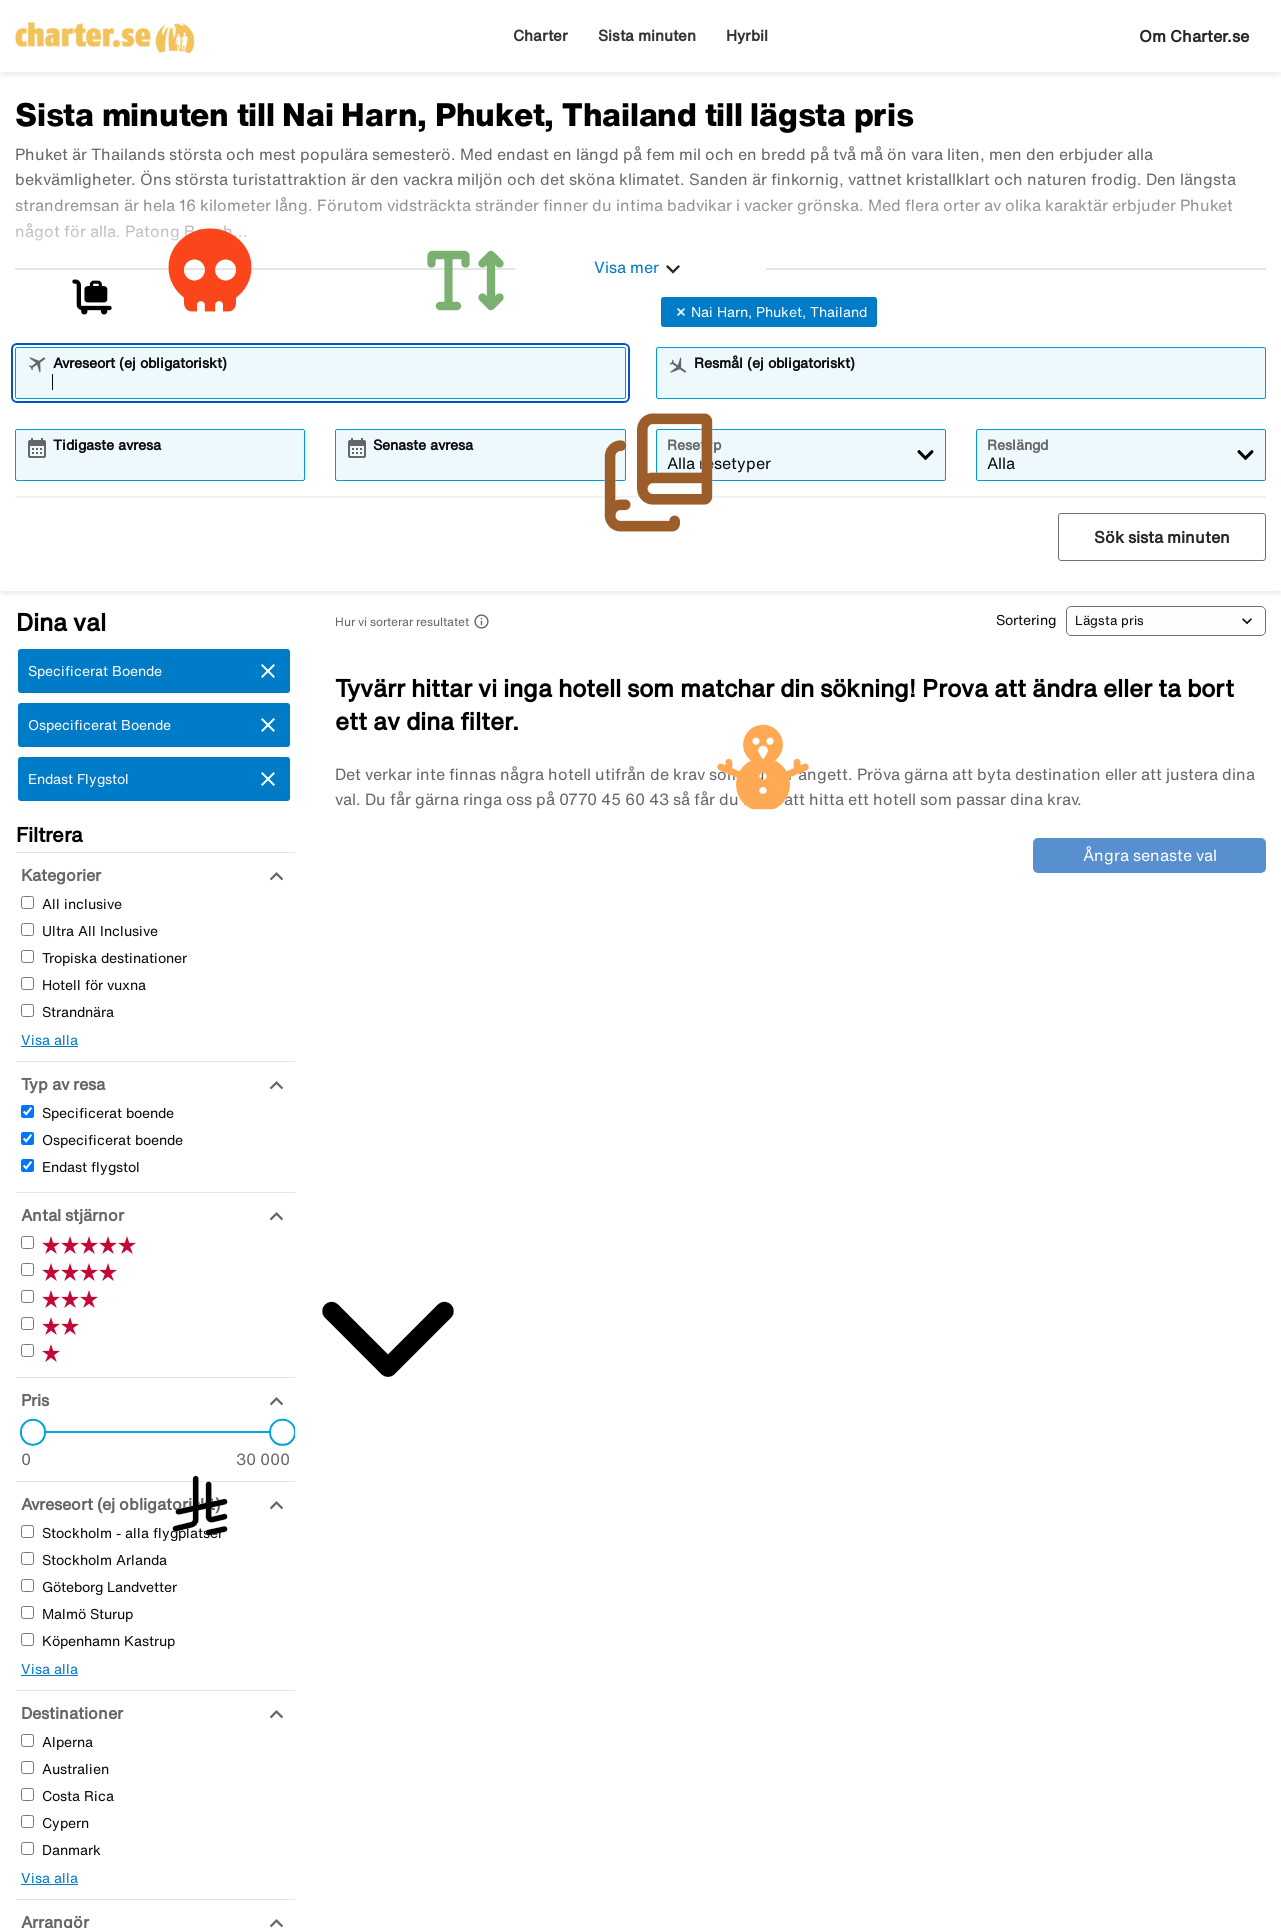 This screenshot has width=1281, height=1928. Describe the element at coordinates (210, 270) in the screenshot. I see `indicates danger or fatal error` at that location.